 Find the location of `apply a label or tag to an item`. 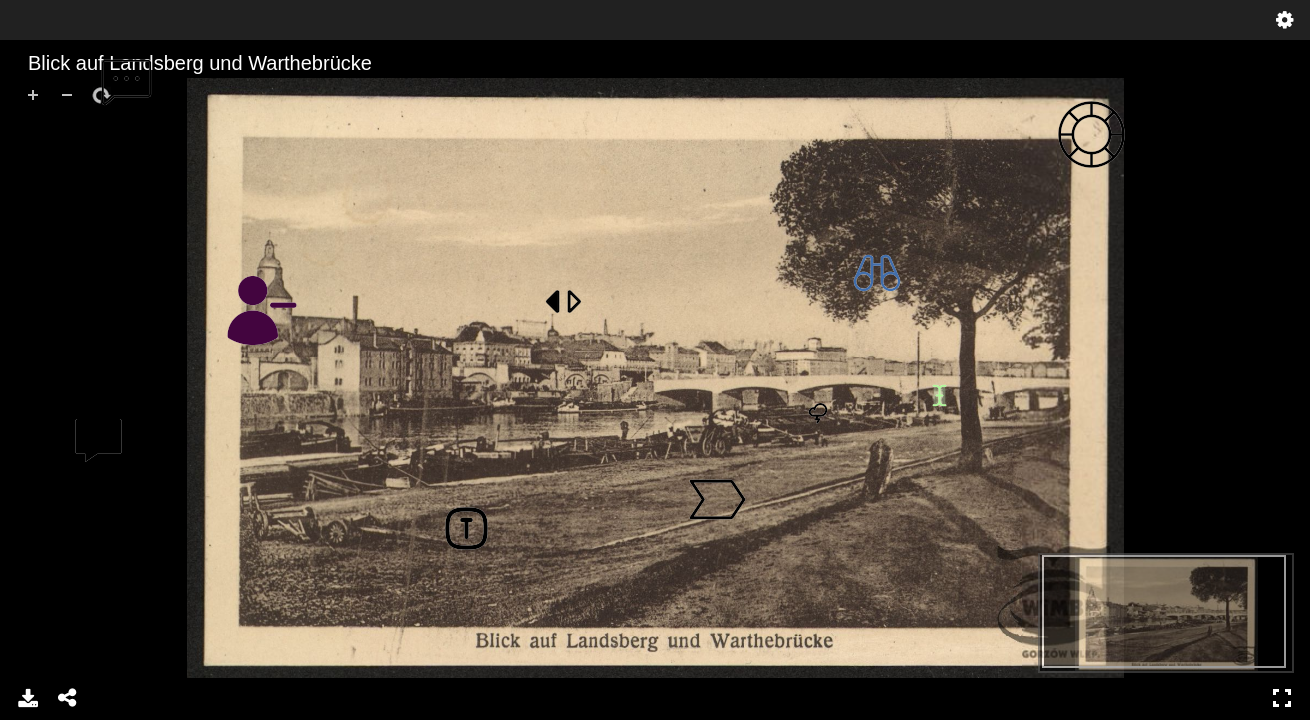

apply a label or tag to an item is located at coordinates (715, 499).